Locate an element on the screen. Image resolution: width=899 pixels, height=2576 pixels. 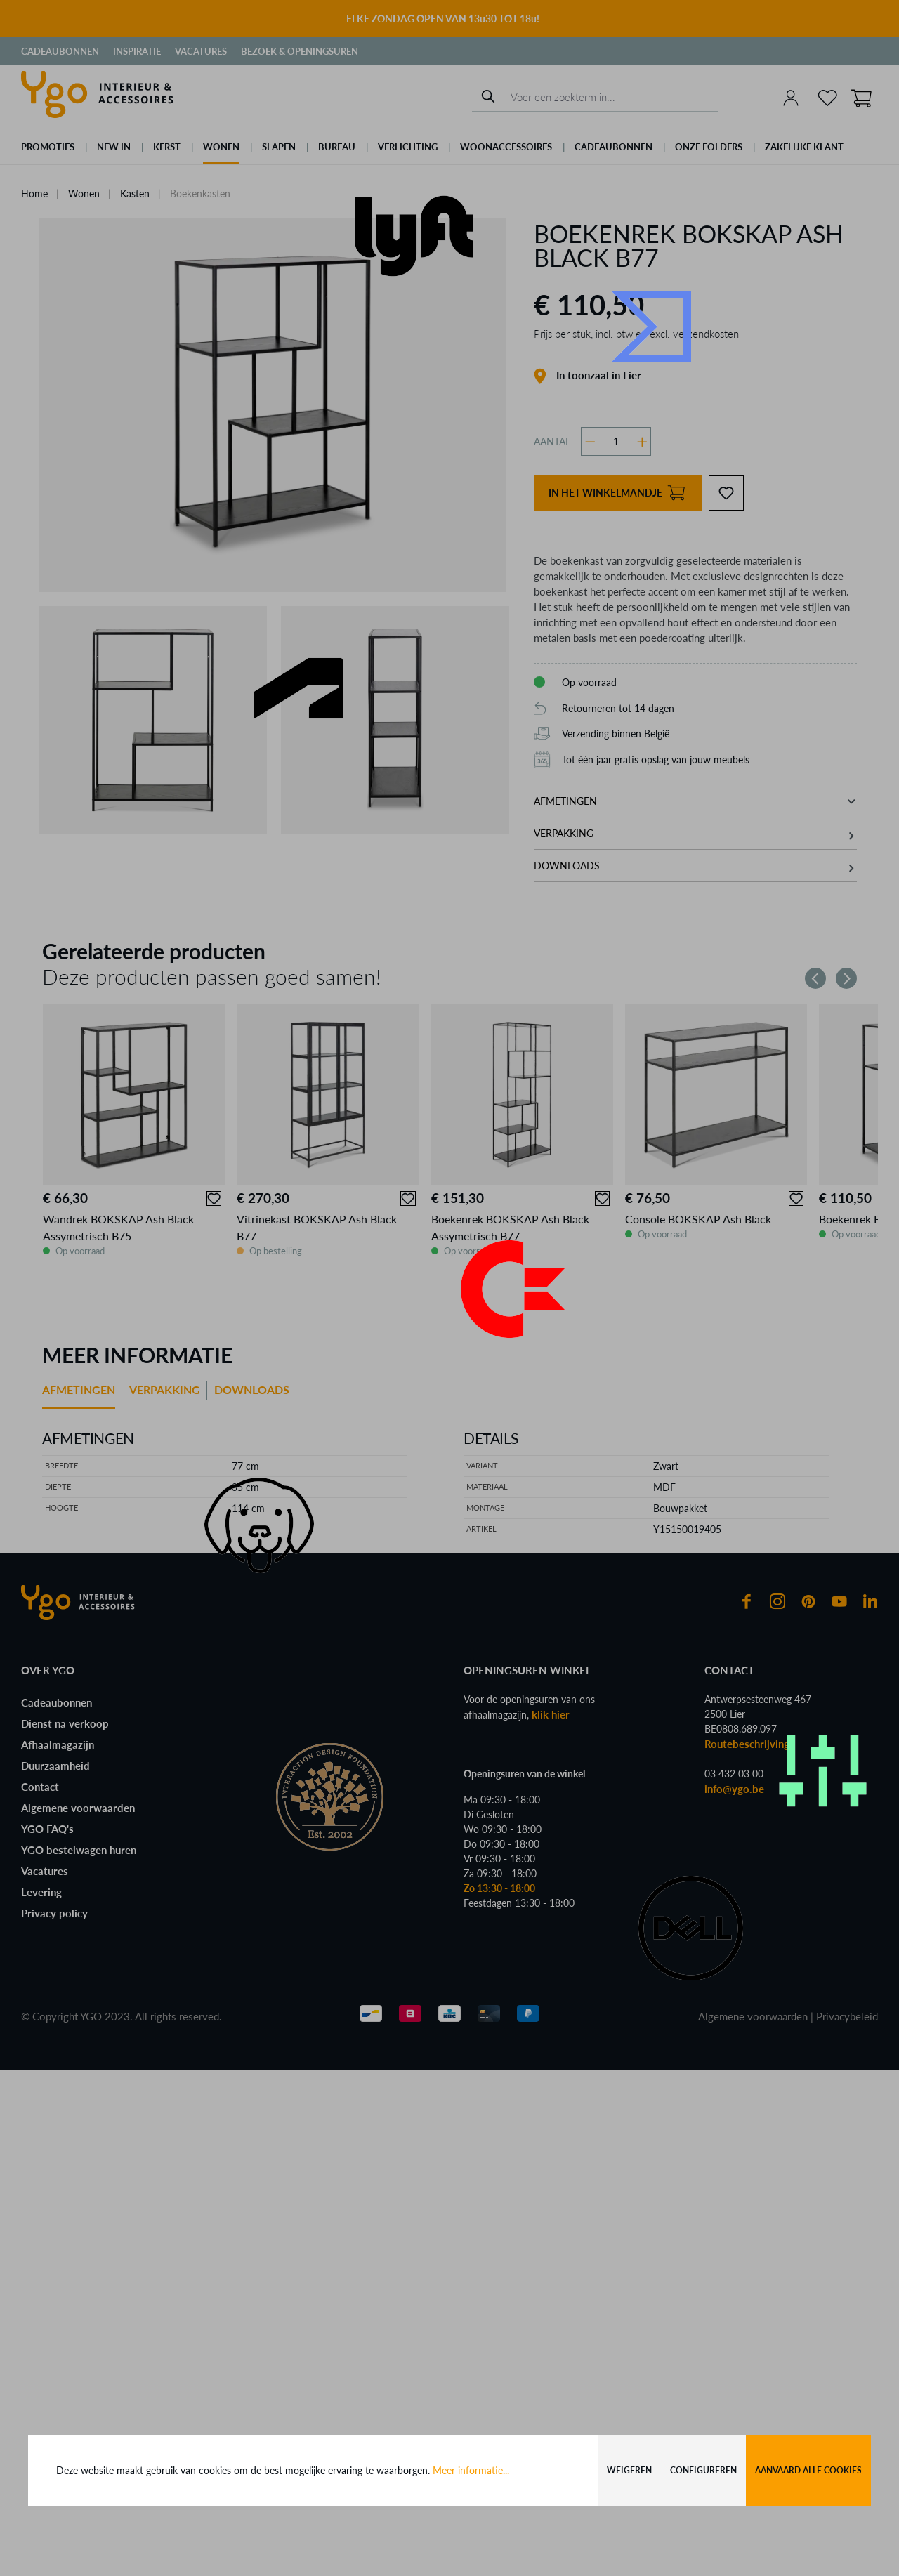
commodore brand logo is located at coordinates (513, 1289).